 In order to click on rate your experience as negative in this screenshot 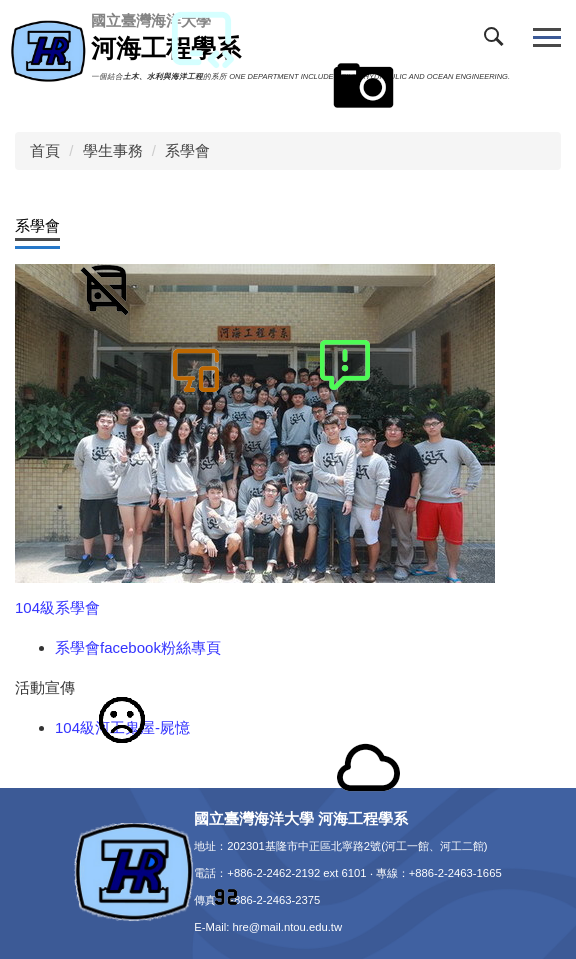, I will do `click(122, 720)`.